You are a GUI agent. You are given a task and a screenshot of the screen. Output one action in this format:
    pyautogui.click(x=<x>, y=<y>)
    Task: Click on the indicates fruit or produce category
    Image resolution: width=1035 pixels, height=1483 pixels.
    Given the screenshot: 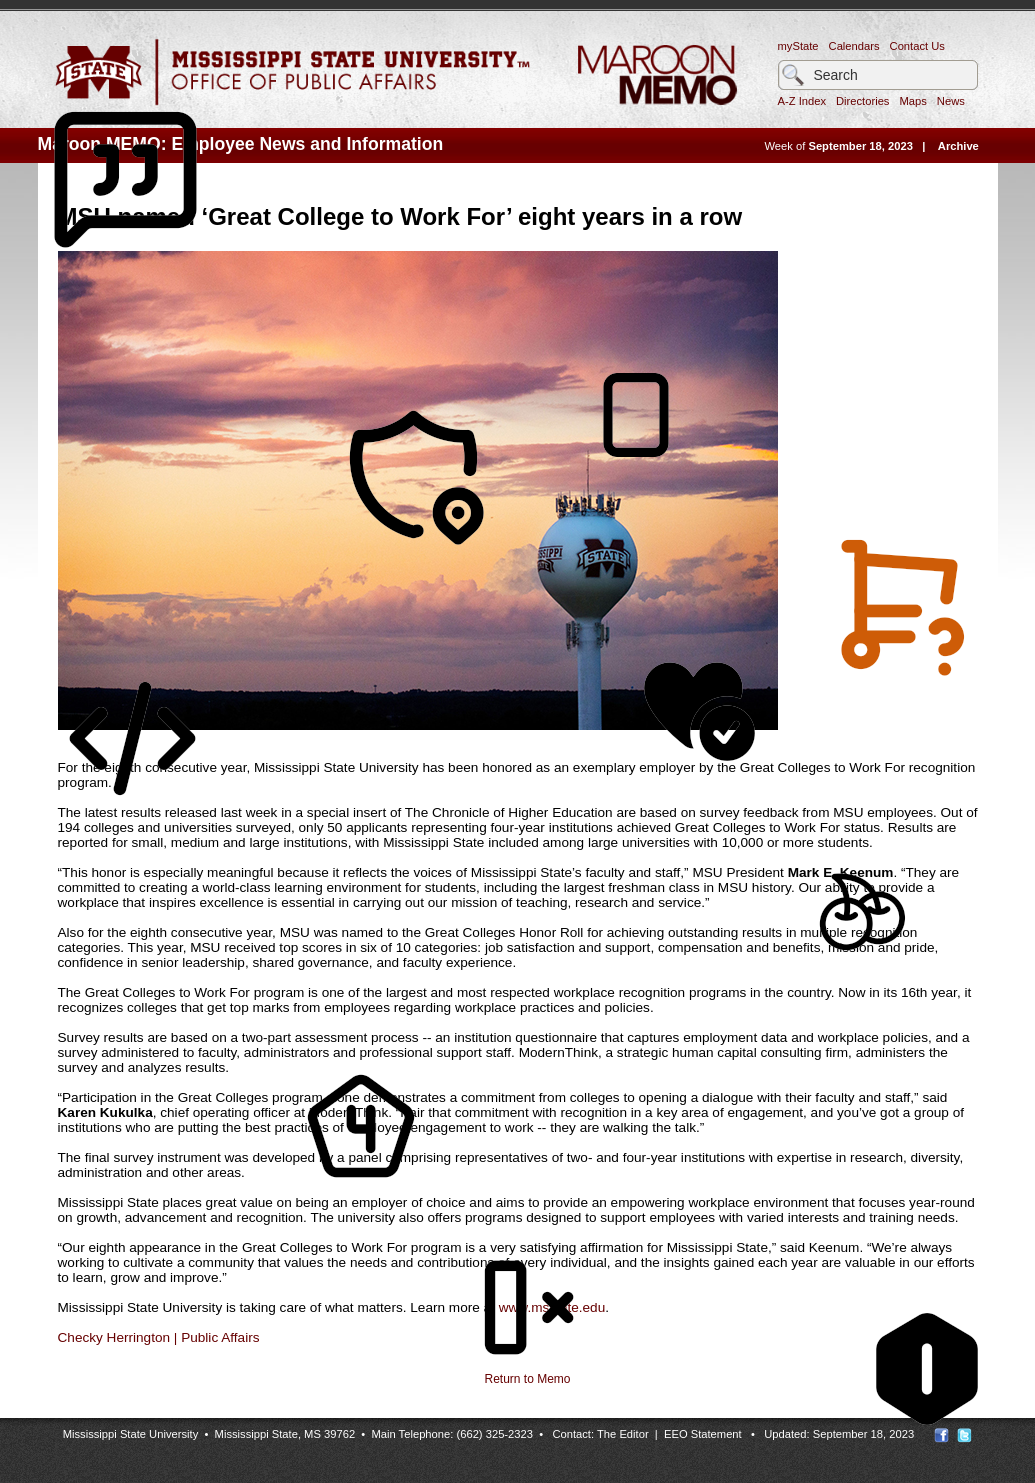 What is the action you would take?
    pyautogui.click(x=861, y=912)
    